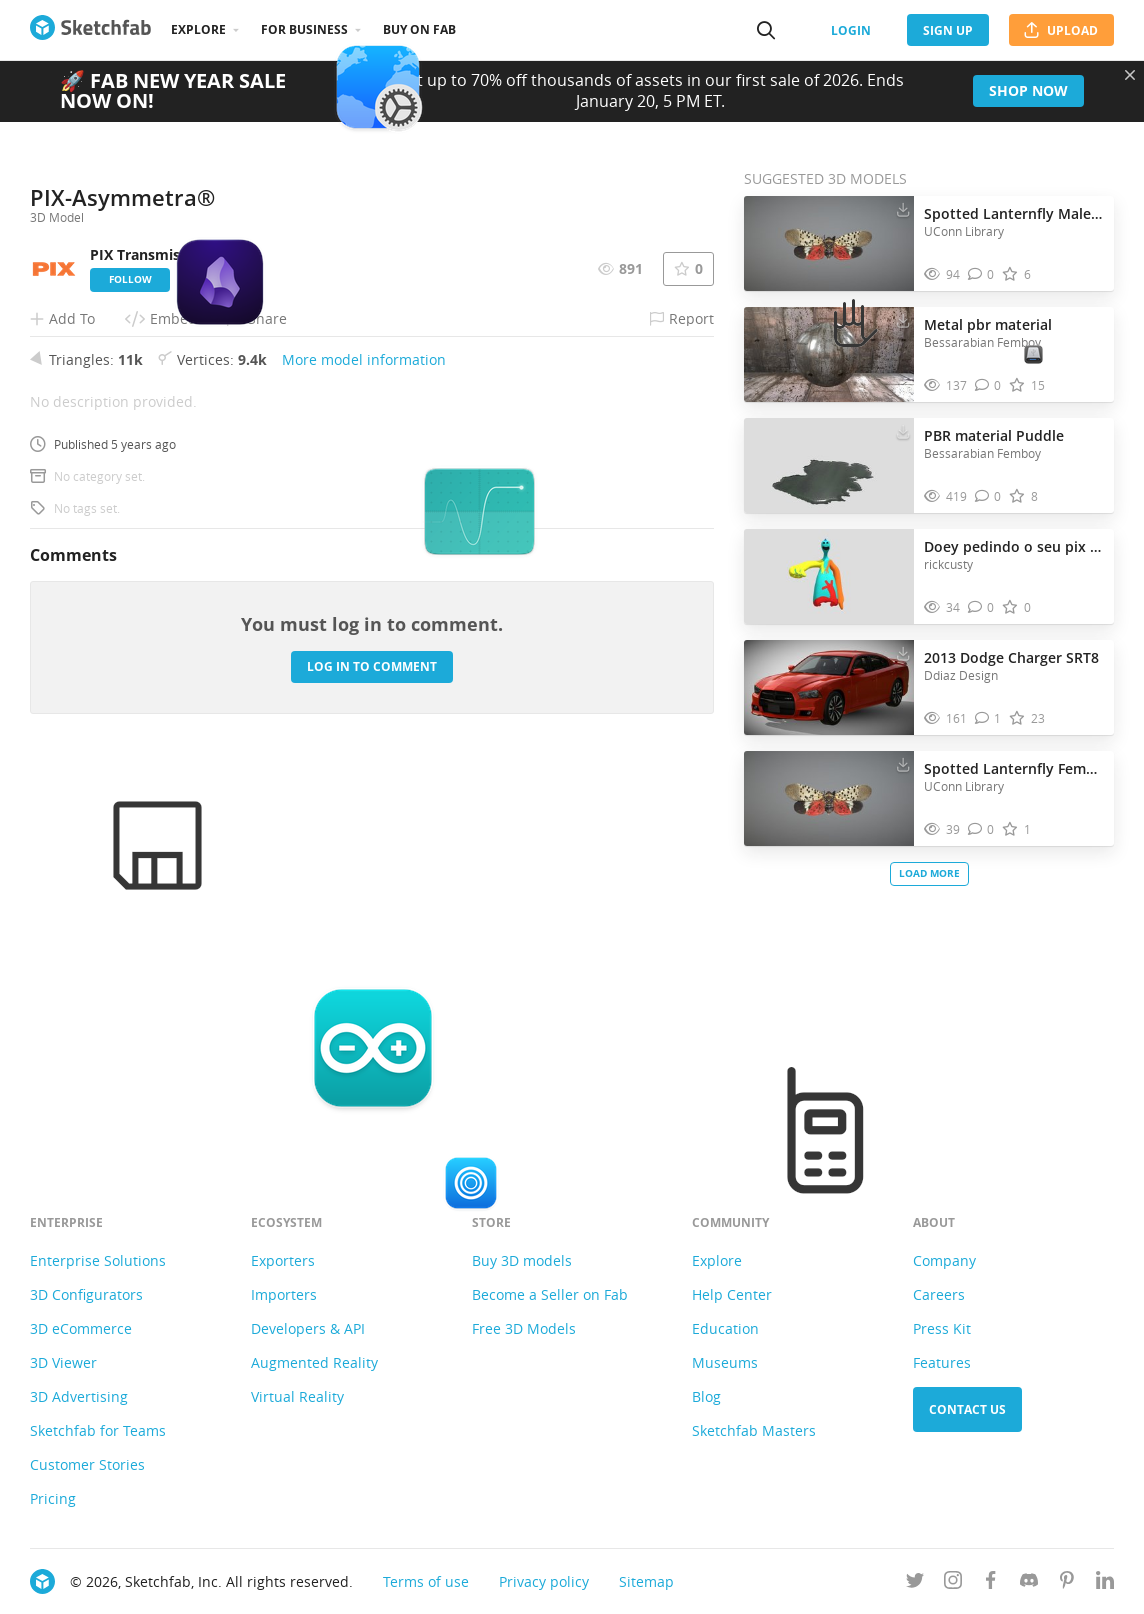 This screenshot has width=1144, height=1614. What do you see at coordinates (157, 845) in the screenshot?
I see `save current file or document` at bounding box center [157, 845].